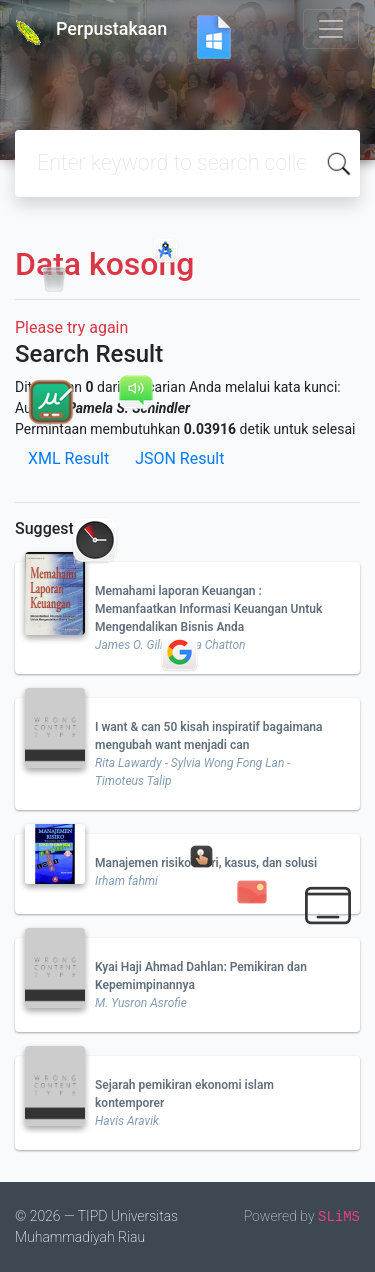 The height and width of the screenshot is (1272, 375). I want to click on indicates item is linked to photos library, so click(252, 892).